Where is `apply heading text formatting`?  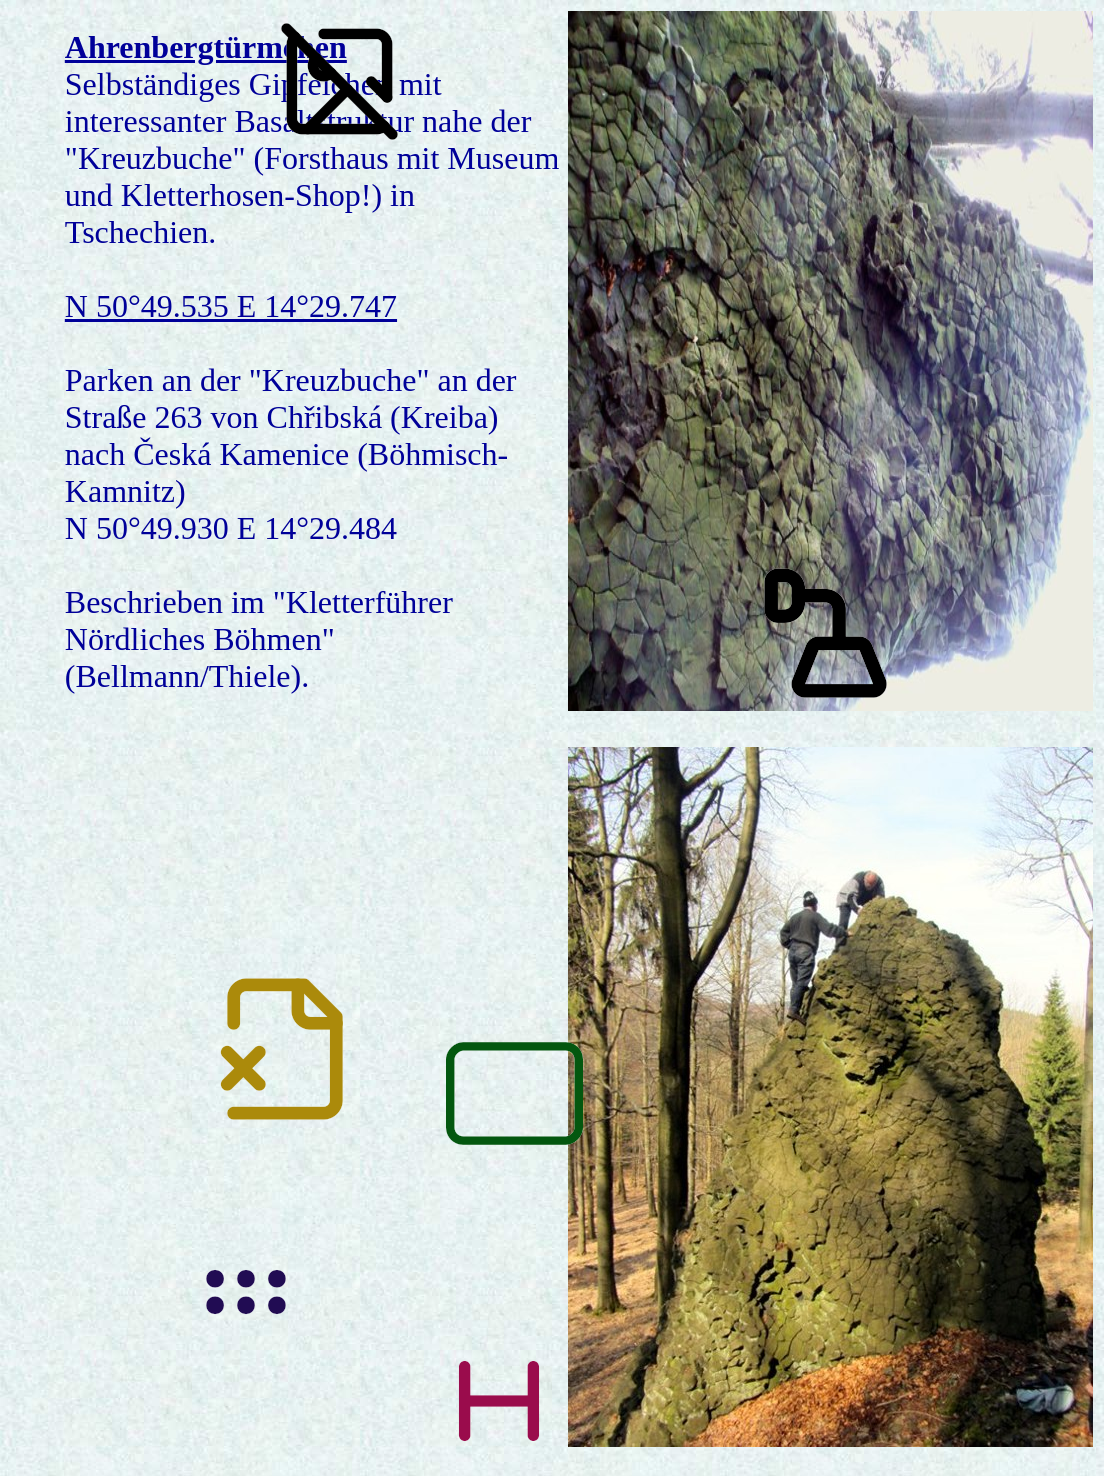
apply heading text formatting is located at coordinates (499, 1401).